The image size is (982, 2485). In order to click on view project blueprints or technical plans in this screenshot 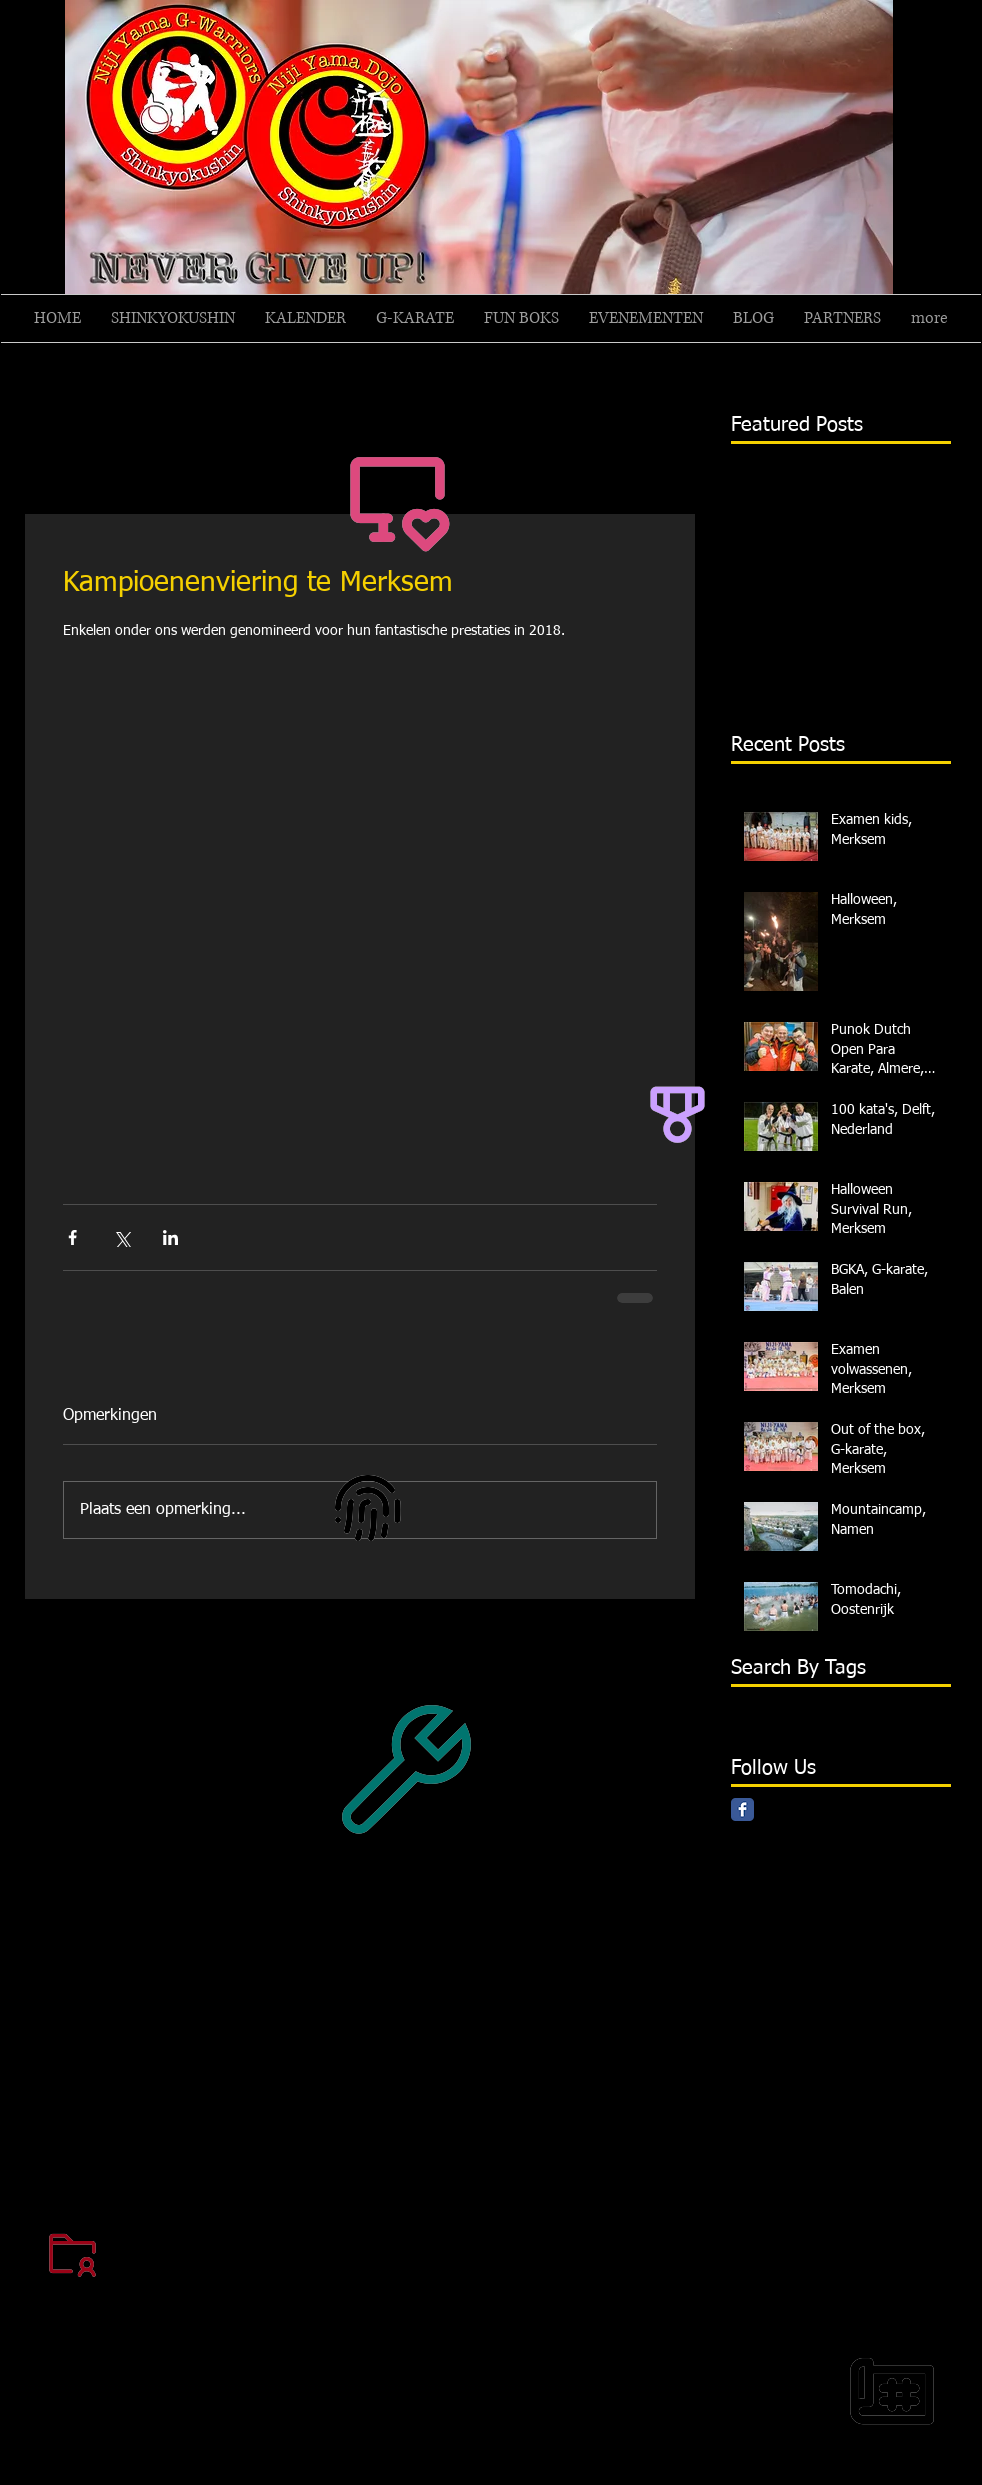, I will do `click(892, 2394)`.